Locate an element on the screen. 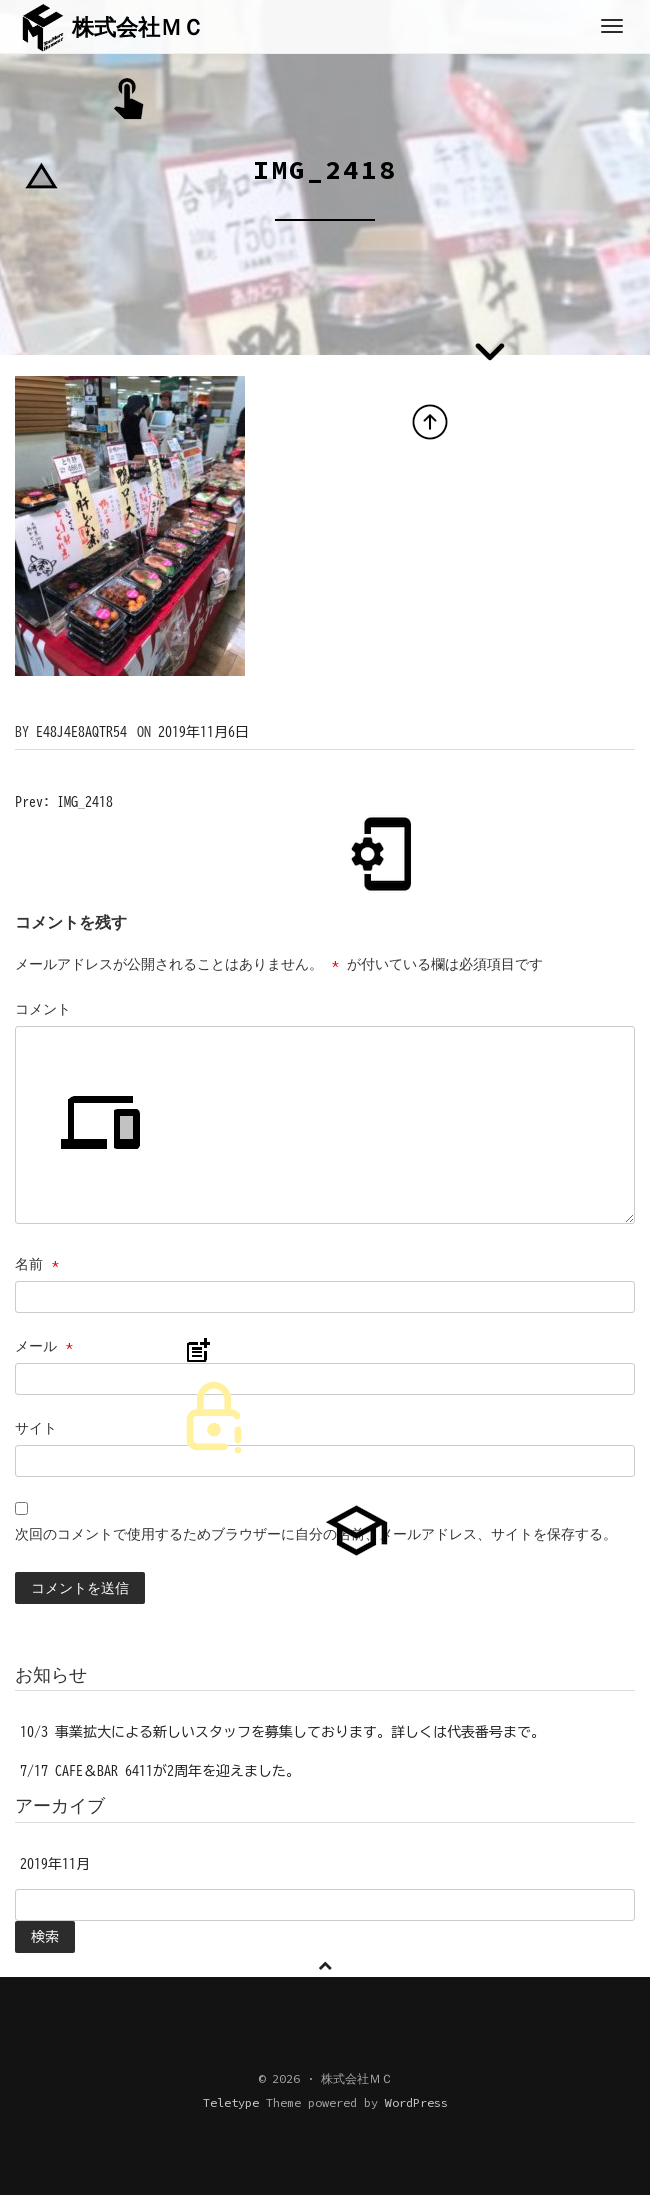 This screenshot has height=2195, width=650. view revision or change history is located at coordinates (41, 175).